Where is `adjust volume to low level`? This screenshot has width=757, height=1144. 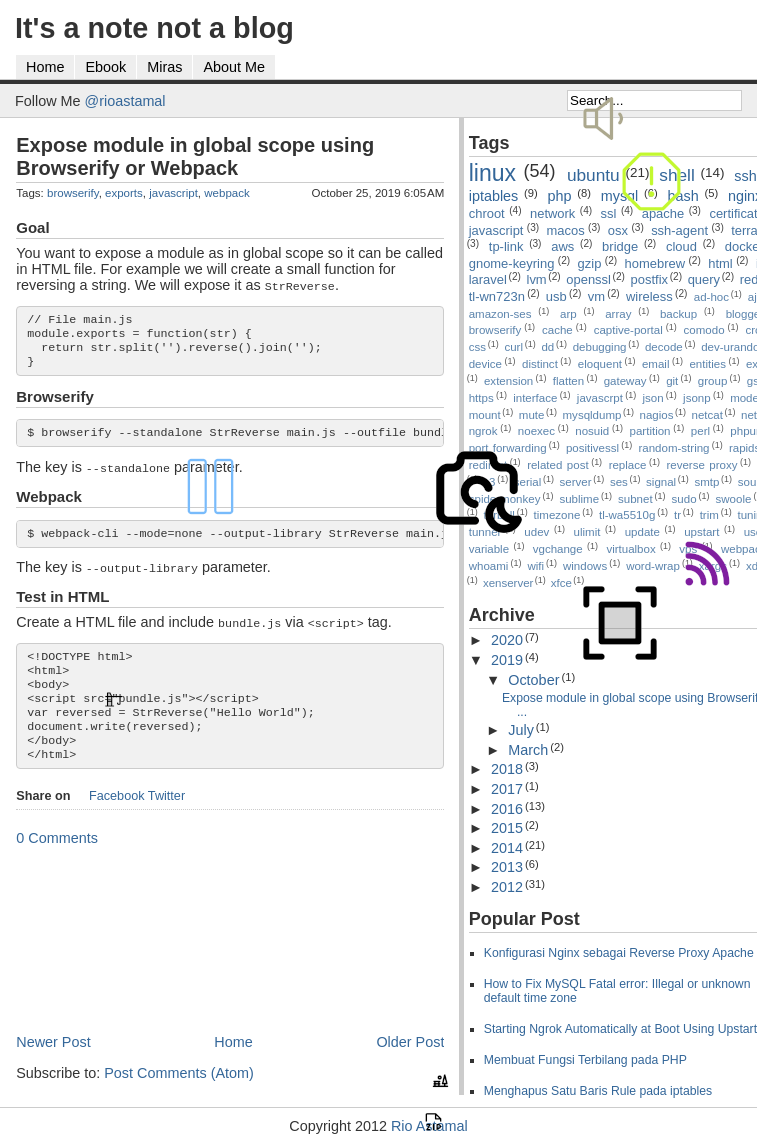 adjust volume to low level is located at coordinates (606, 118).